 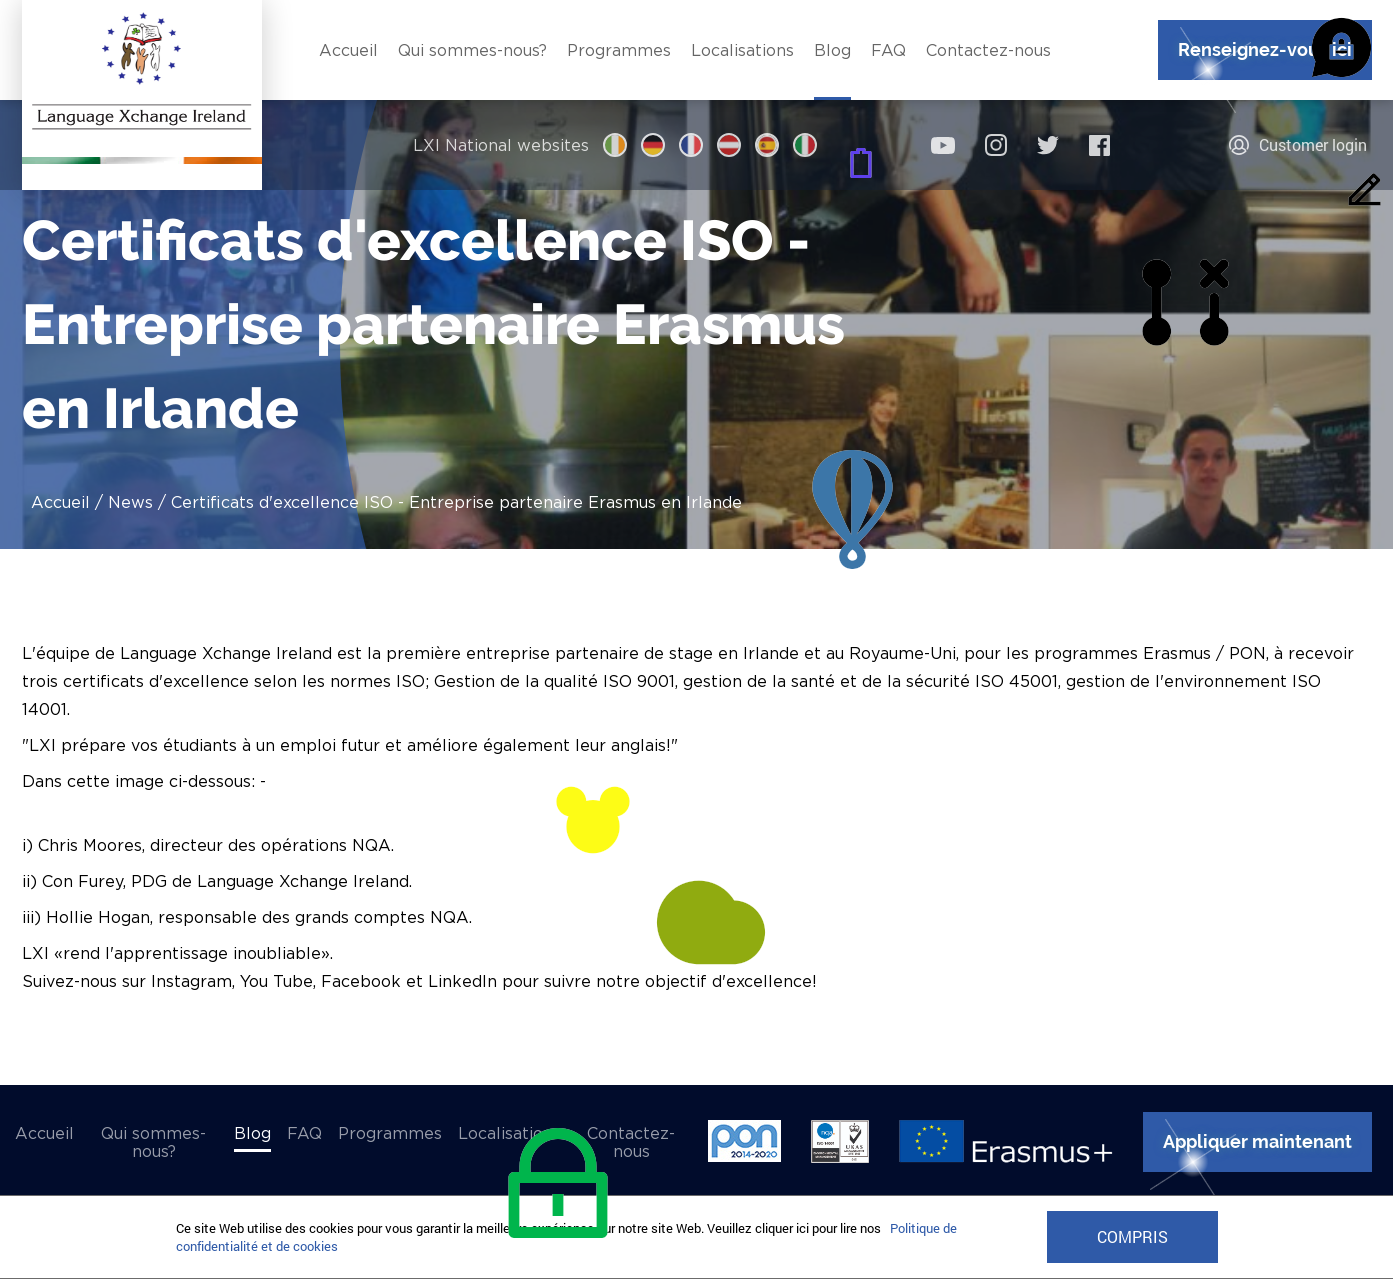 What do you see at coordinates (1185, 302) in the screenshot?
I see `close or reject a pull request` at bounding box center [1185, 302].